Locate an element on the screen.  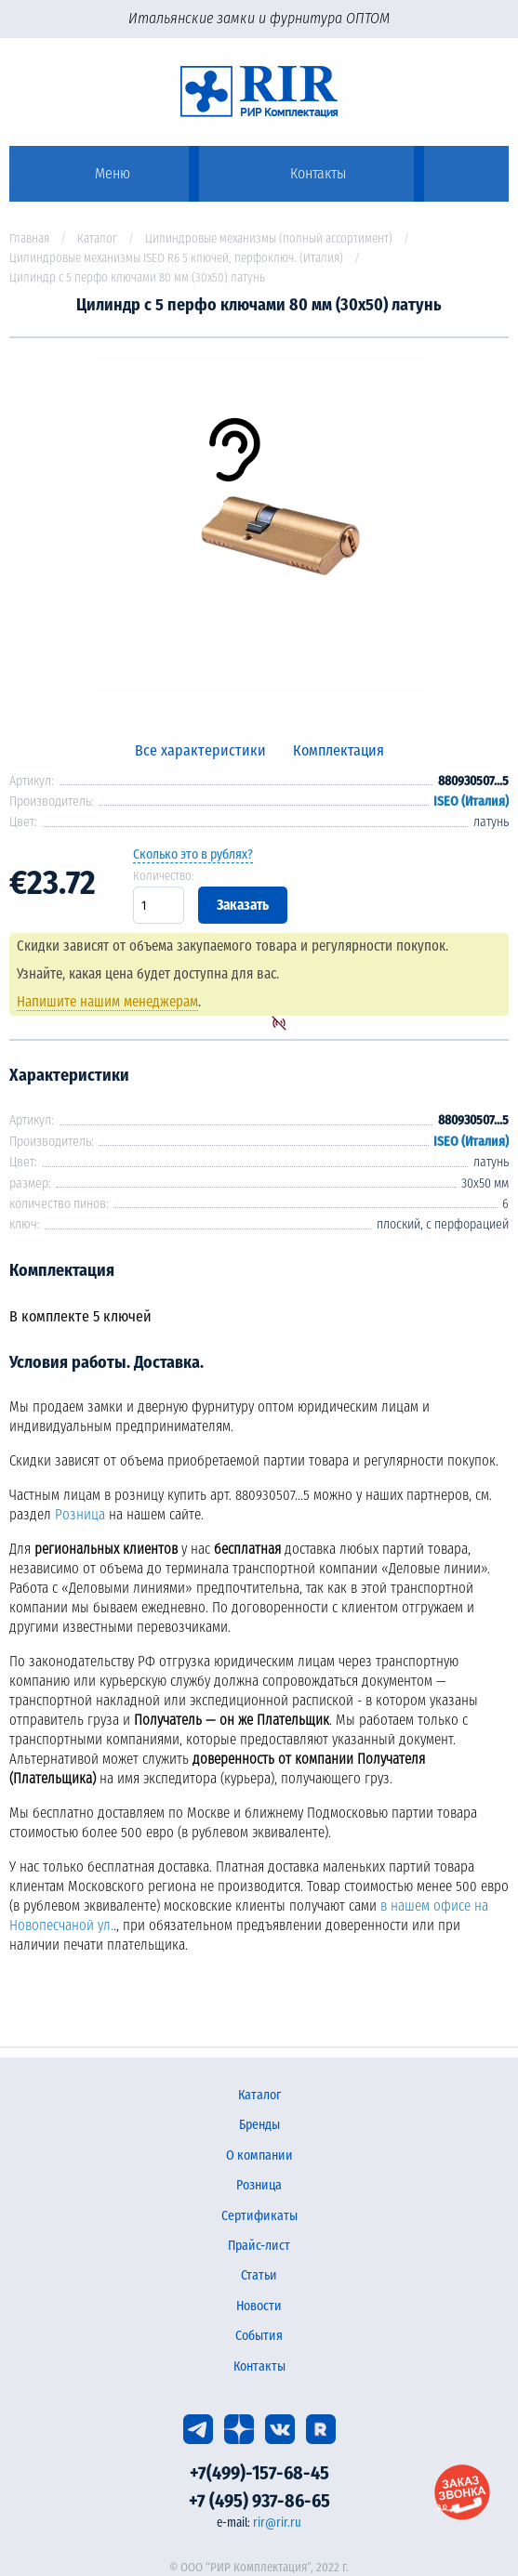
wireless access point disabled or unavailable is located at coordinates (279, 1023).